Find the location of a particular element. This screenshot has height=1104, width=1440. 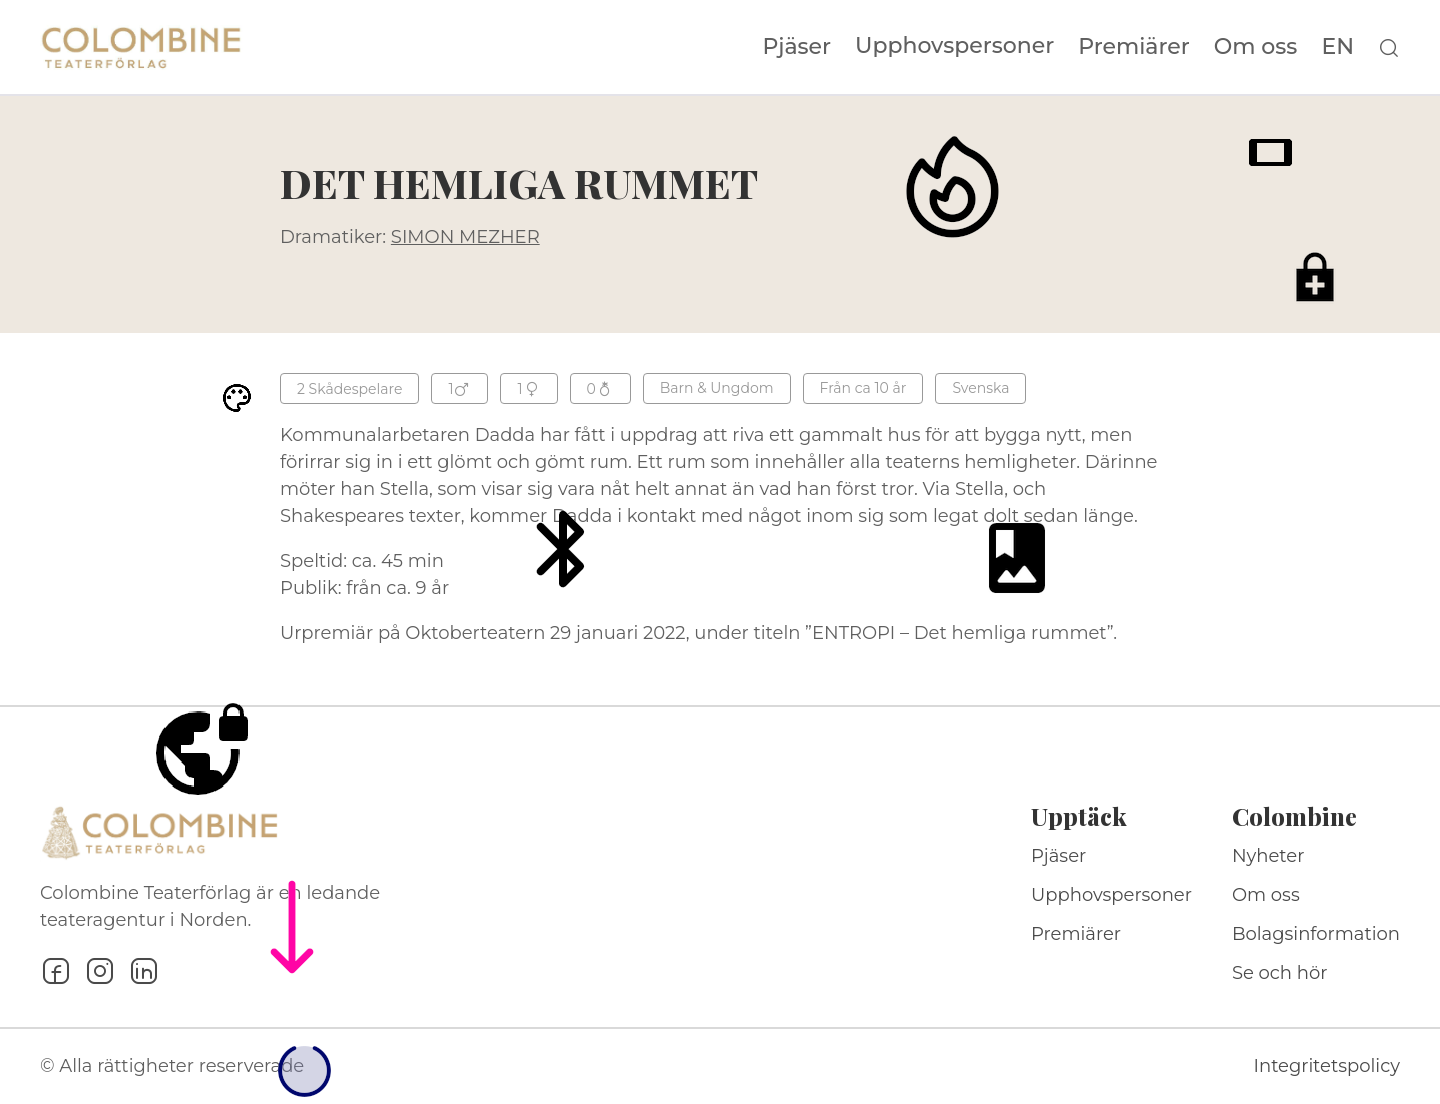

indicates enhanced or additional security protection is located at coordinates (1315, 278).